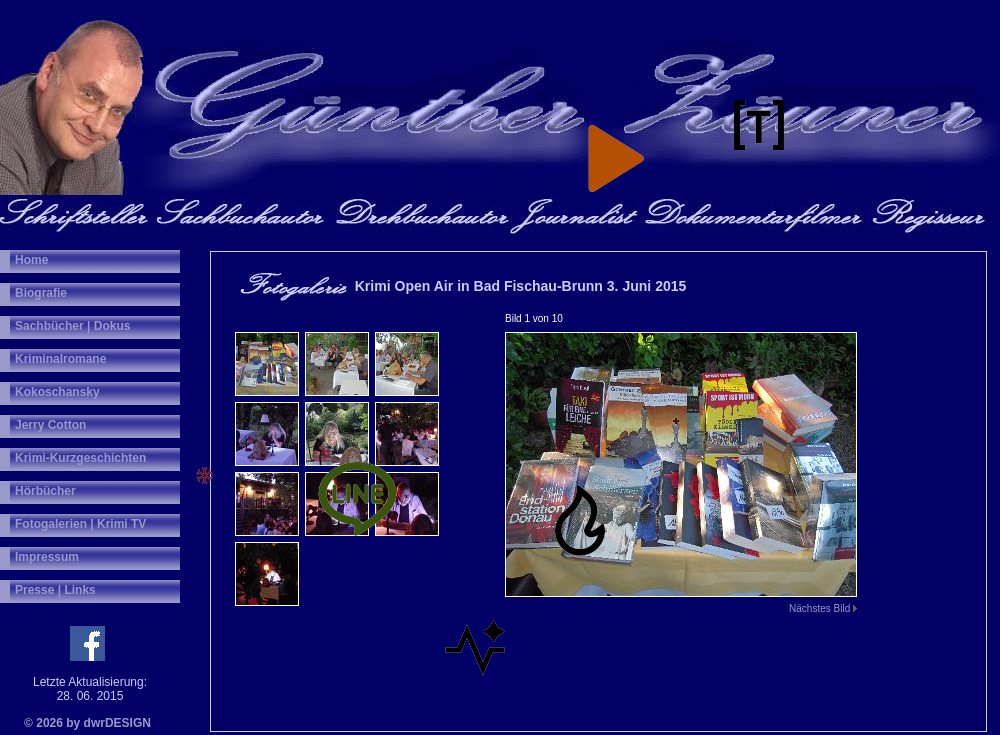  I want to click on open the LINE messaging app, so click(357, 498).